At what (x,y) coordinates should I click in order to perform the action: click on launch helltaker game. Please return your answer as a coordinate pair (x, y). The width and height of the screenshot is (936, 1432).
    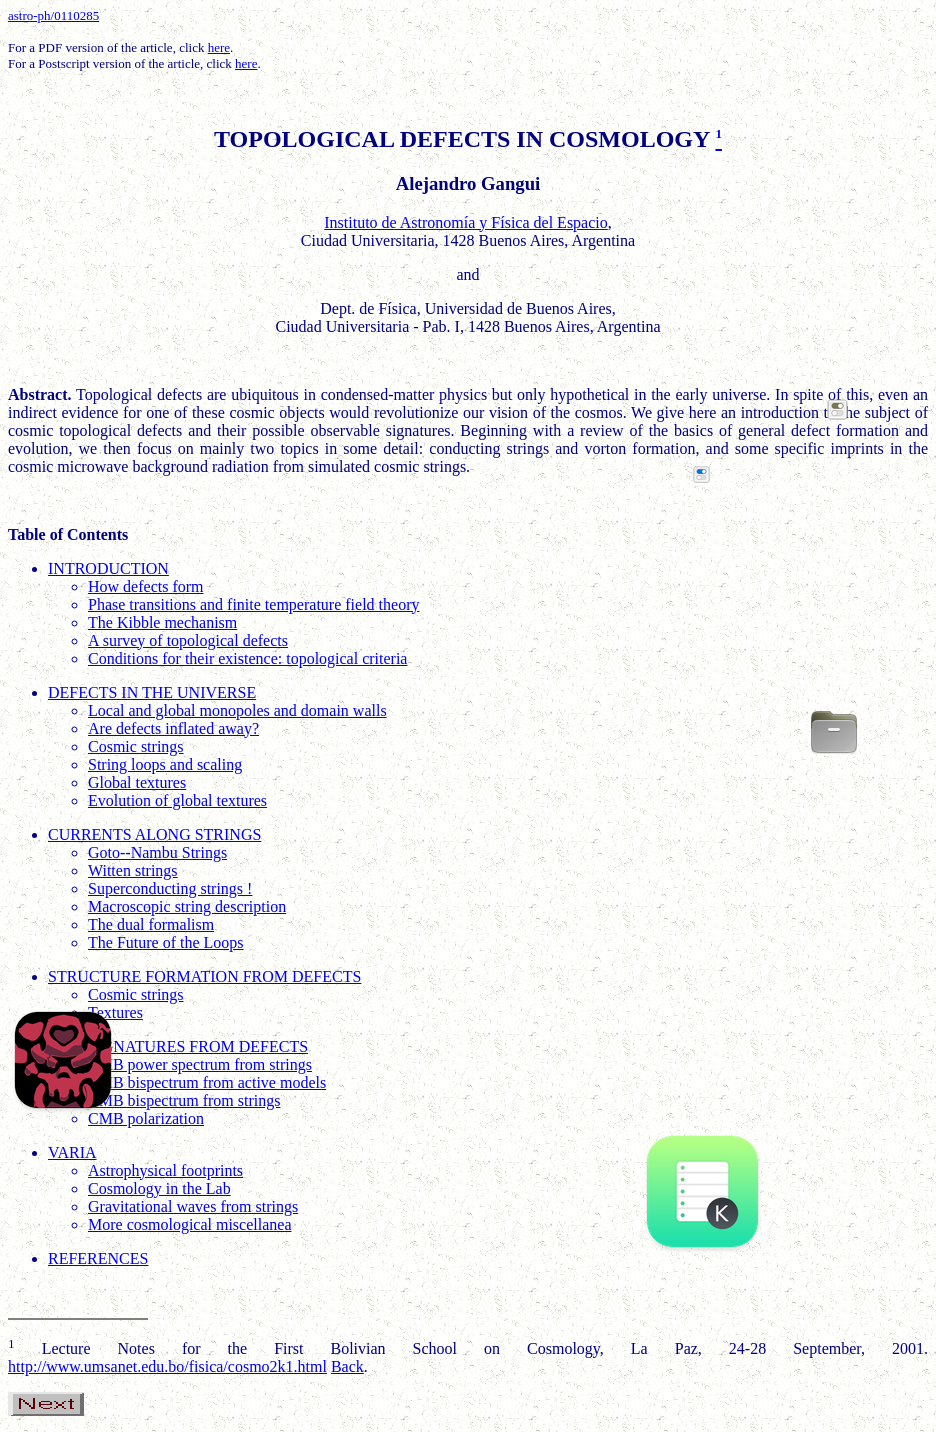
    Looking at the image, I should click on (63, 1060).